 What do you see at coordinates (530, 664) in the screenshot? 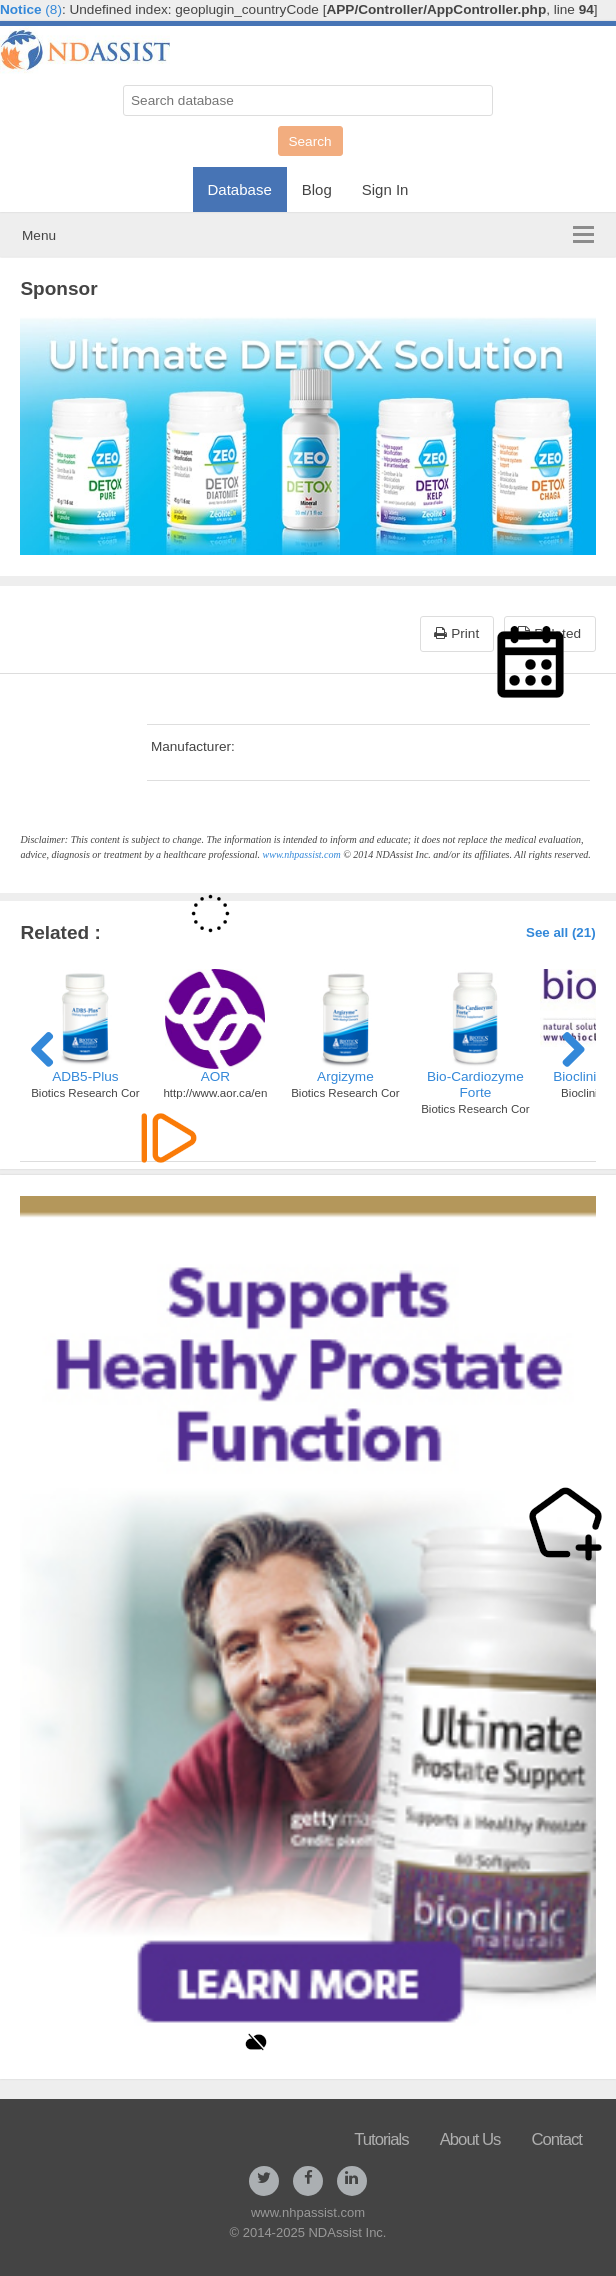
I see `view calendar with scheduled events` at bounding box center [530, 664].